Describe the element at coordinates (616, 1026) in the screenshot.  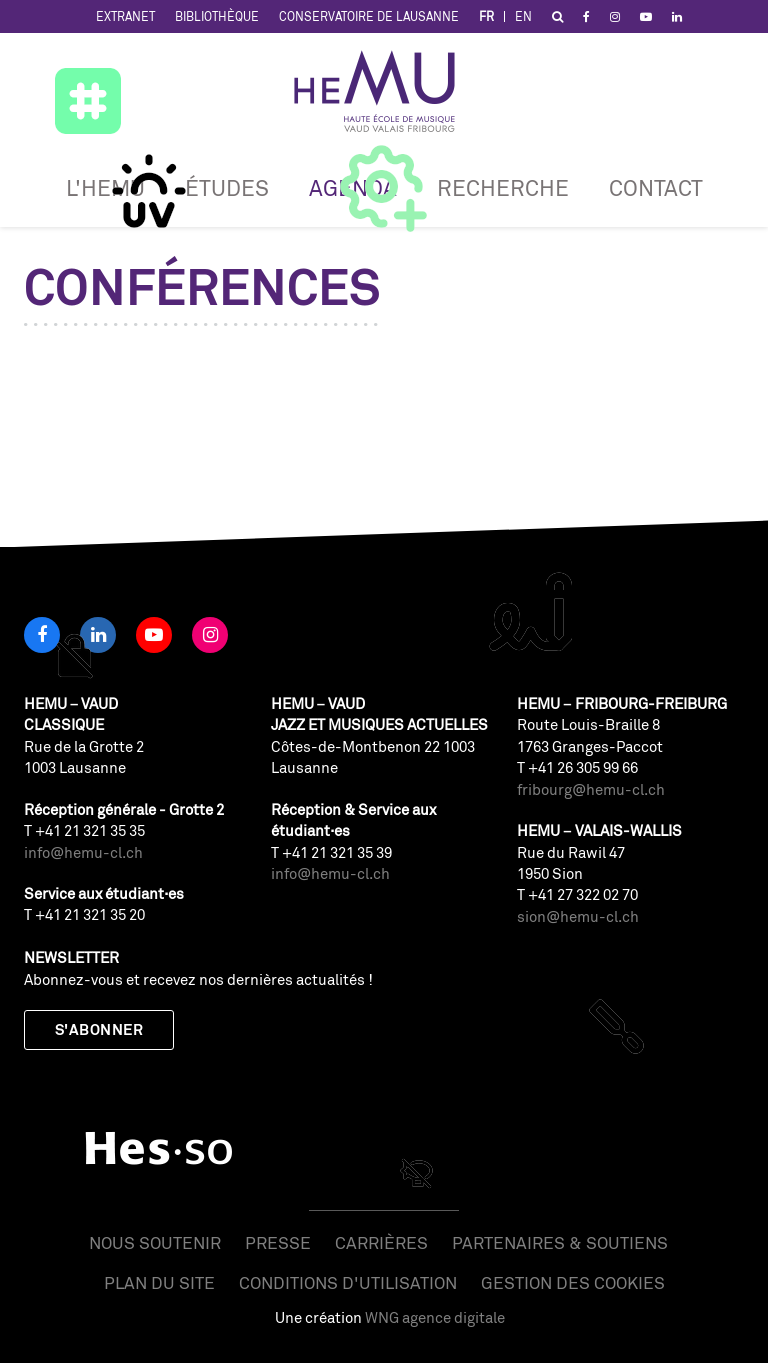
I see `access sculpting or carving tools` at that location.